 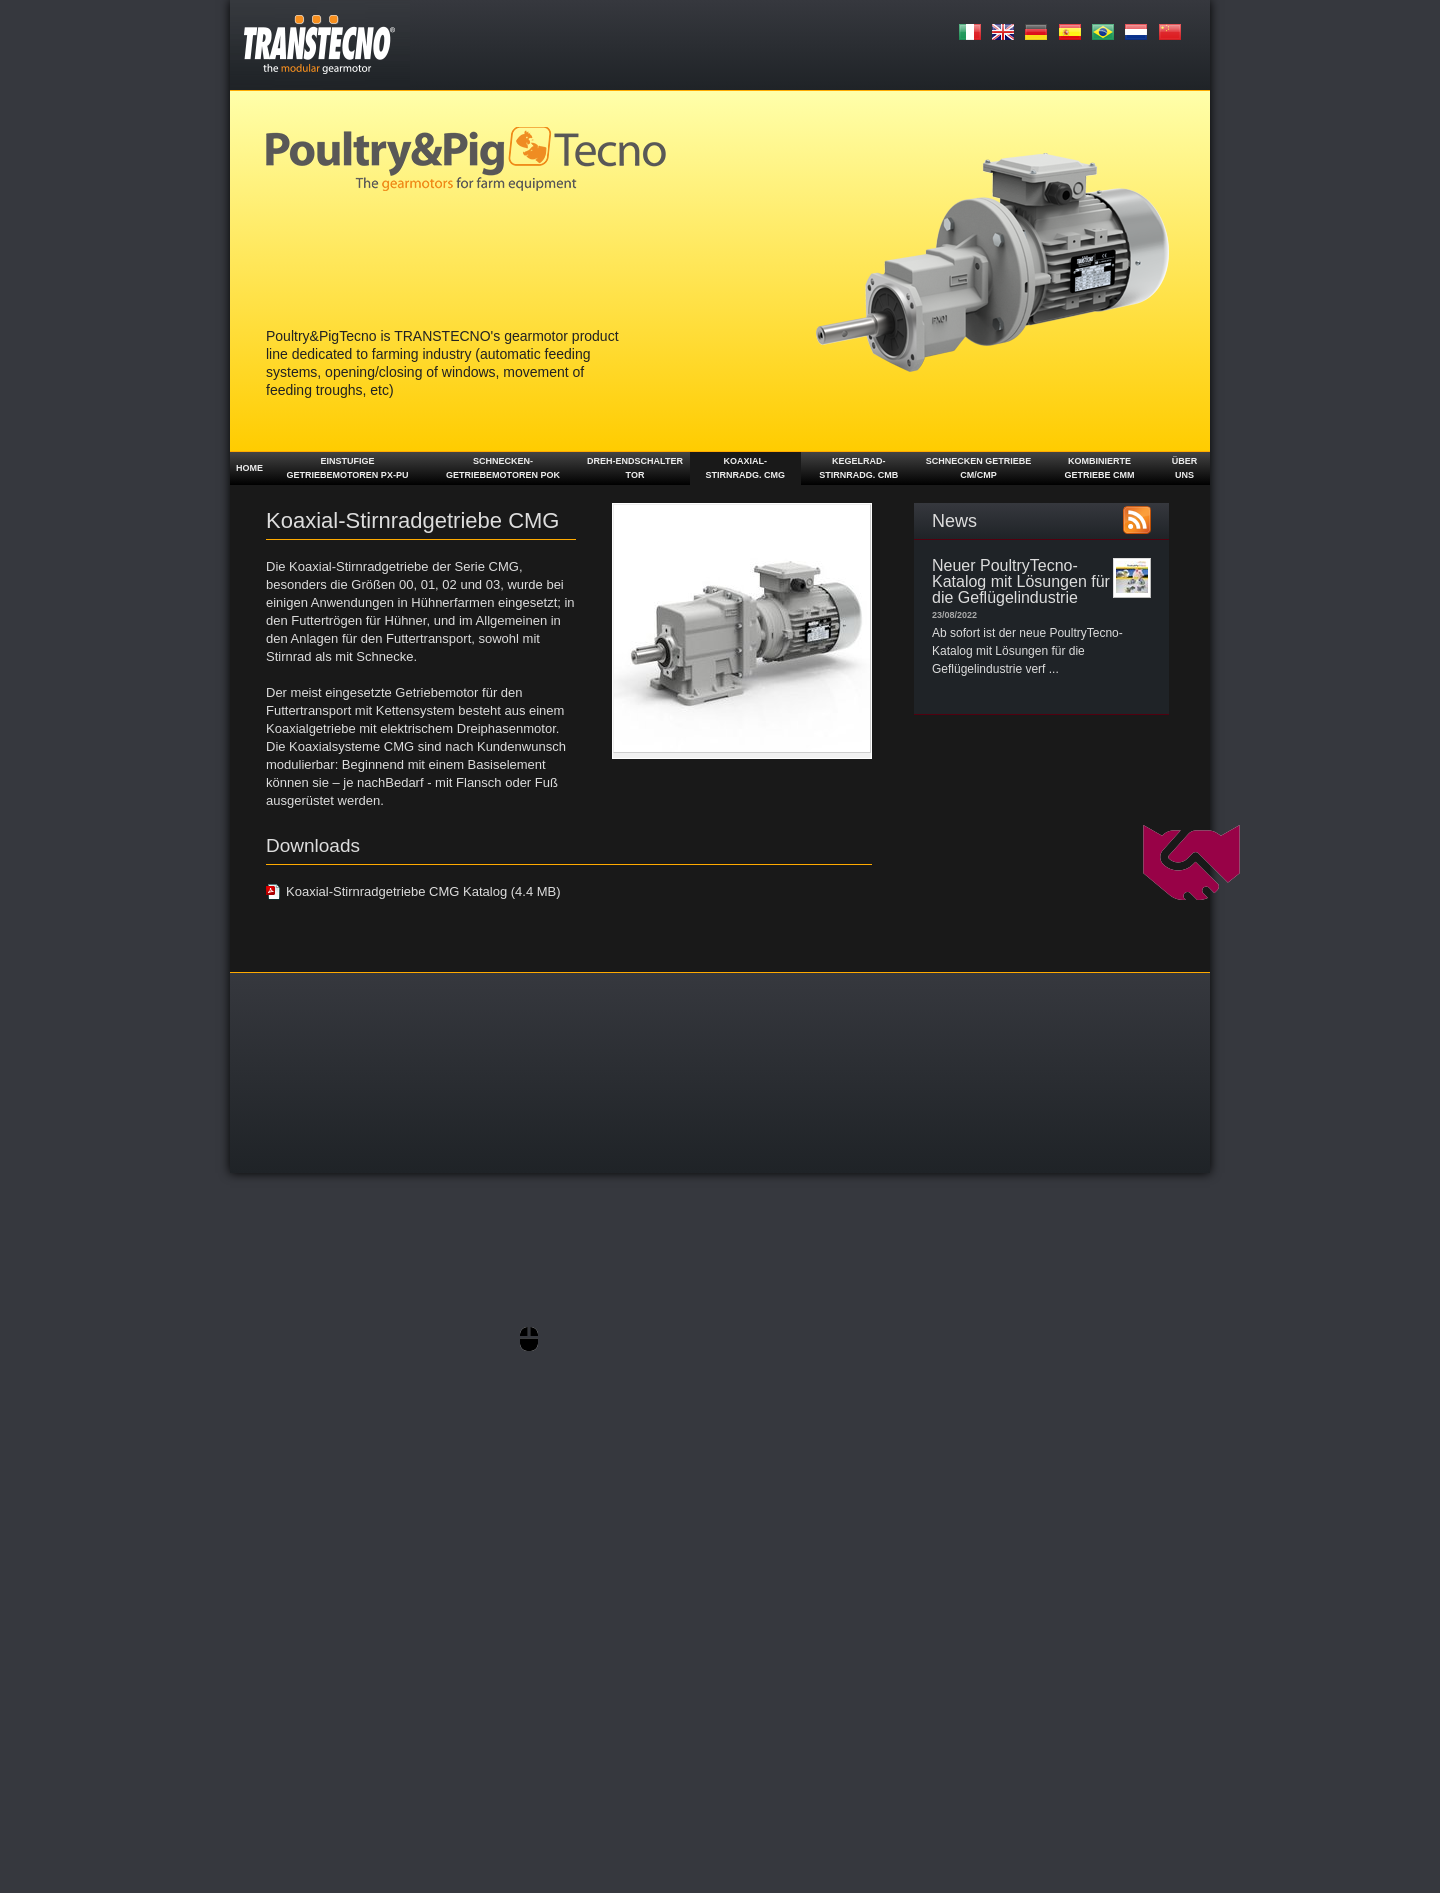 What do you see at coordinates (1191, 862) in the screenshot?
I see `indicates a partnership or collaboration` at bounding box center [1191, 862].